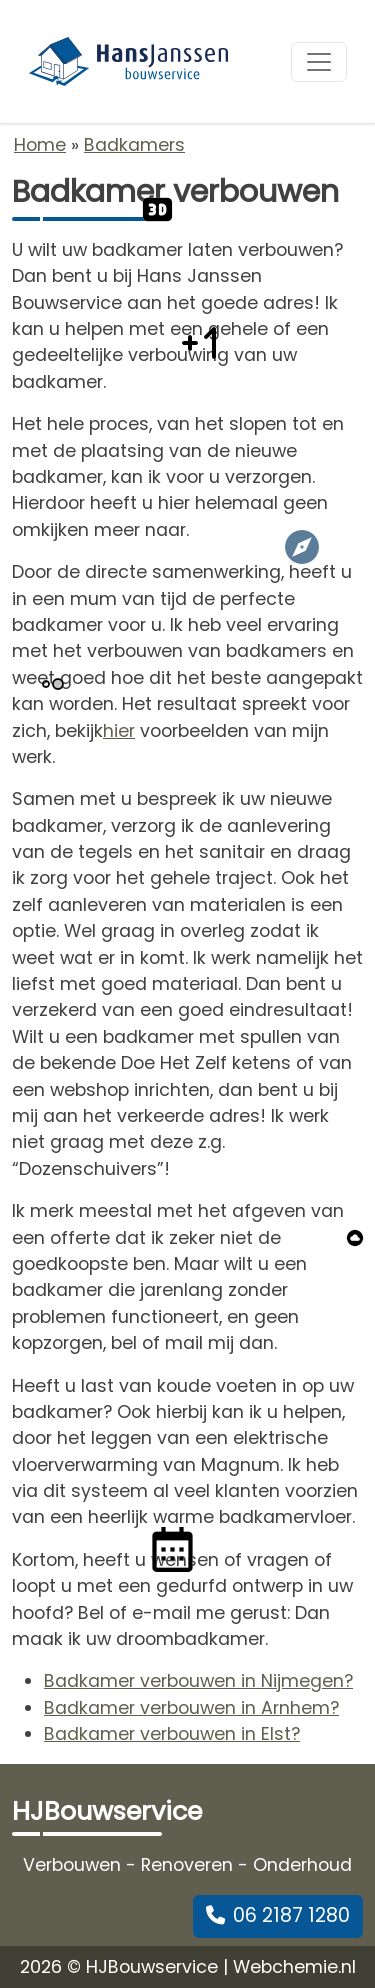  Describe the element at coordinates (202, 343) in the screenshot. I see `increase exposure by one stop` at that location.